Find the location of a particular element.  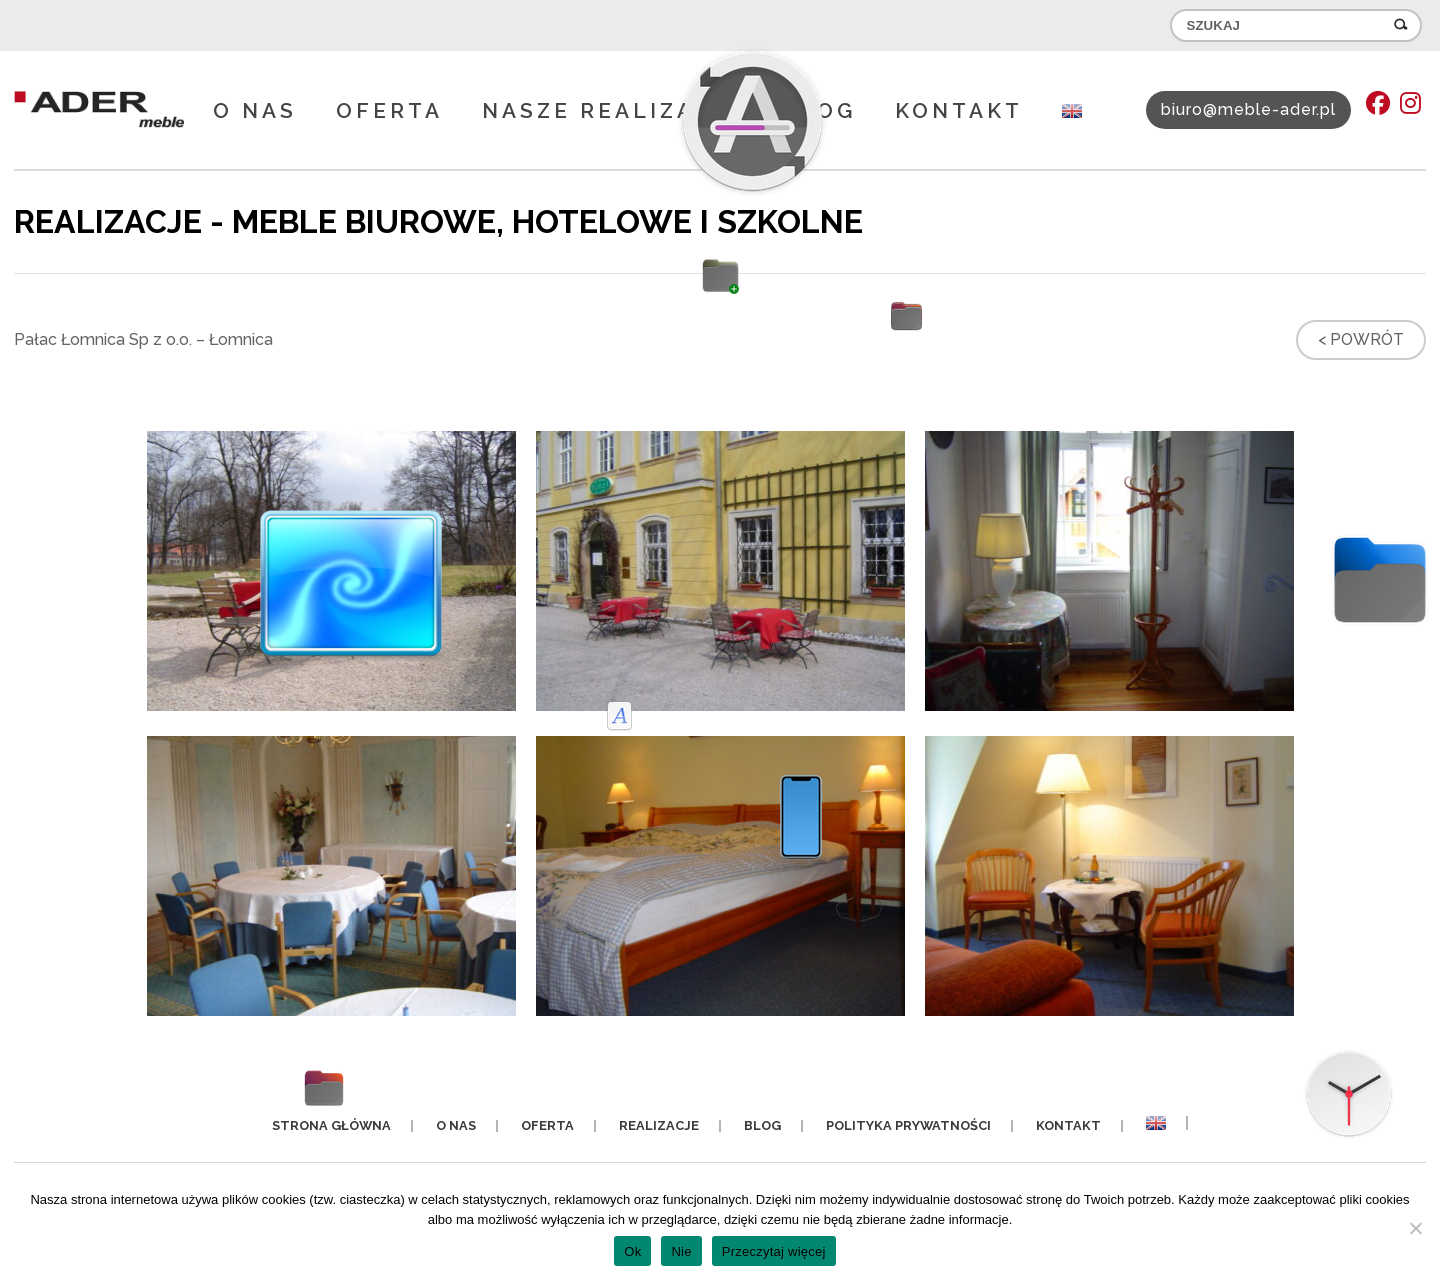

open file folder is located at coordinates (906, 315).